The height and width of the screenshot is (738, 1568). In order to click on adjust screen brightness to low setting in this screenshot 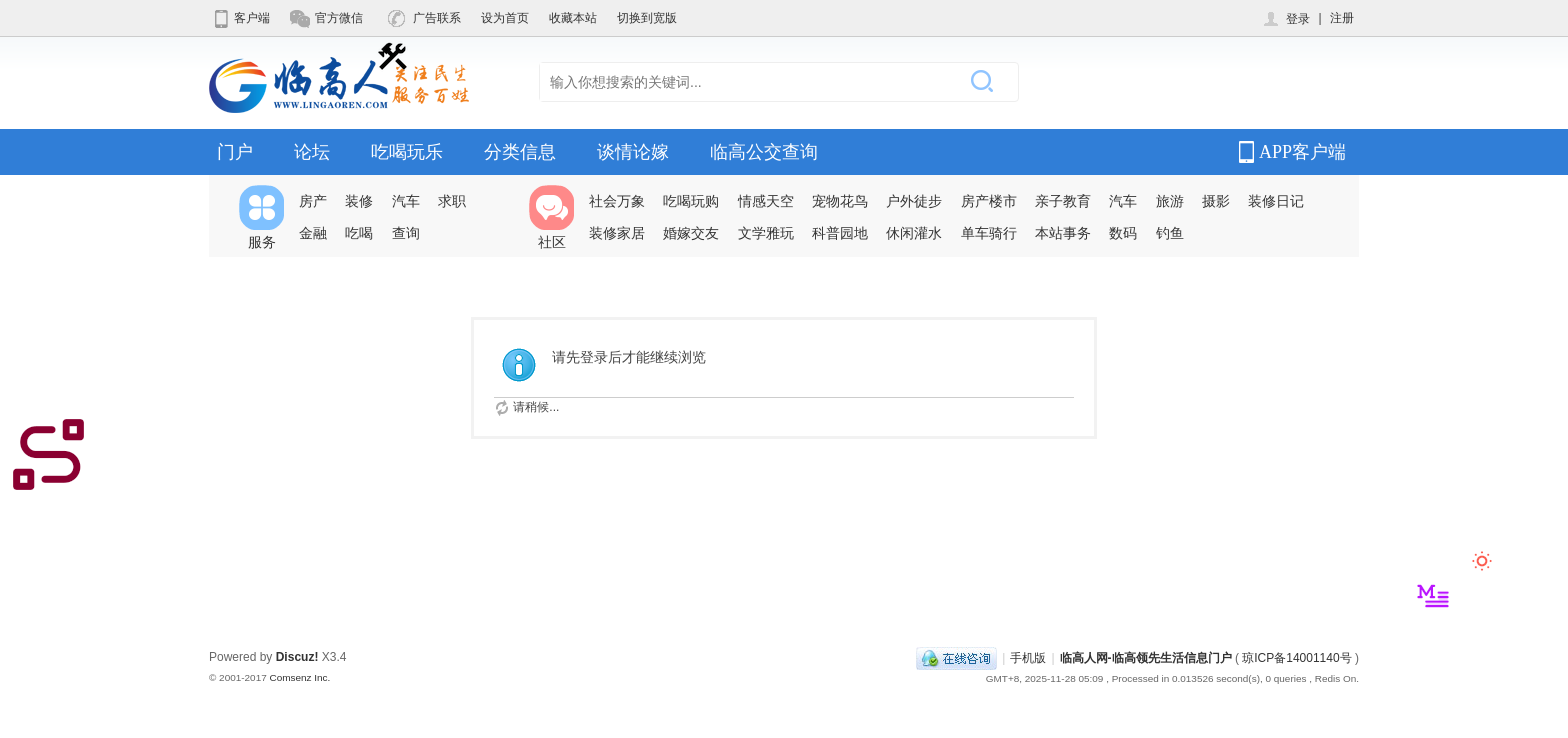, I will do `click(1482, 561)`.